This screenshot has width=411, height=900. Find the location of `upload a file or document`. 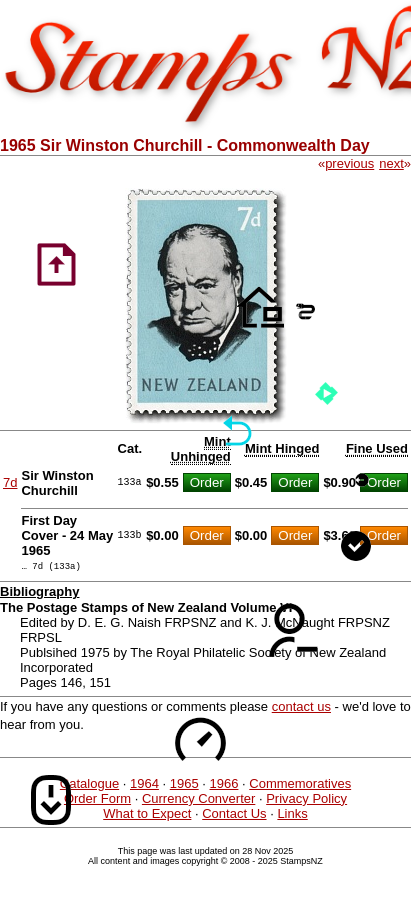

upload a file or document is located at coordinates (56, 264).